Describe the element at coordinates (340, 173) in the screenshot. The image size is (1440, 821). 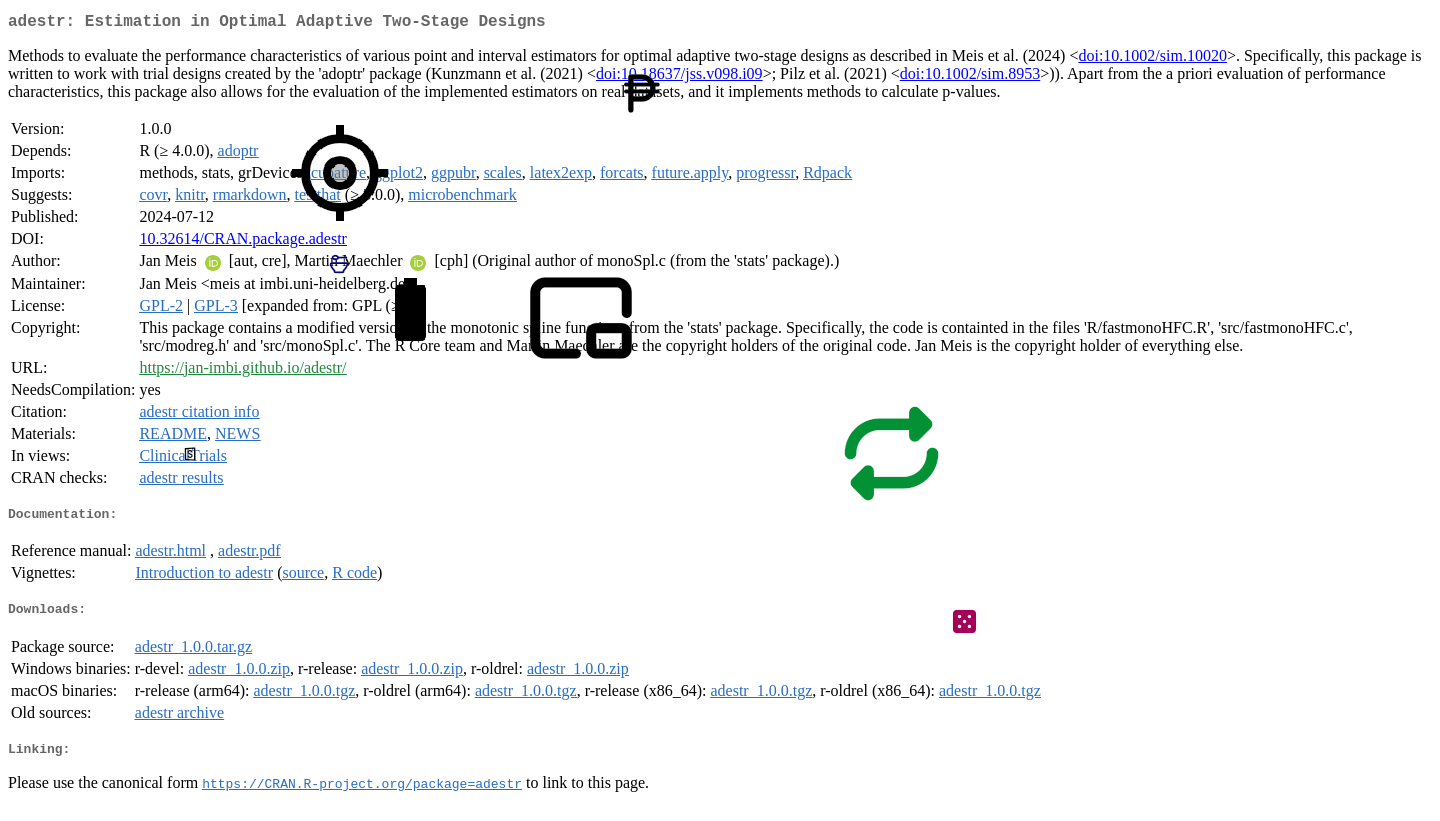
I see `center map on your current location` at that location.